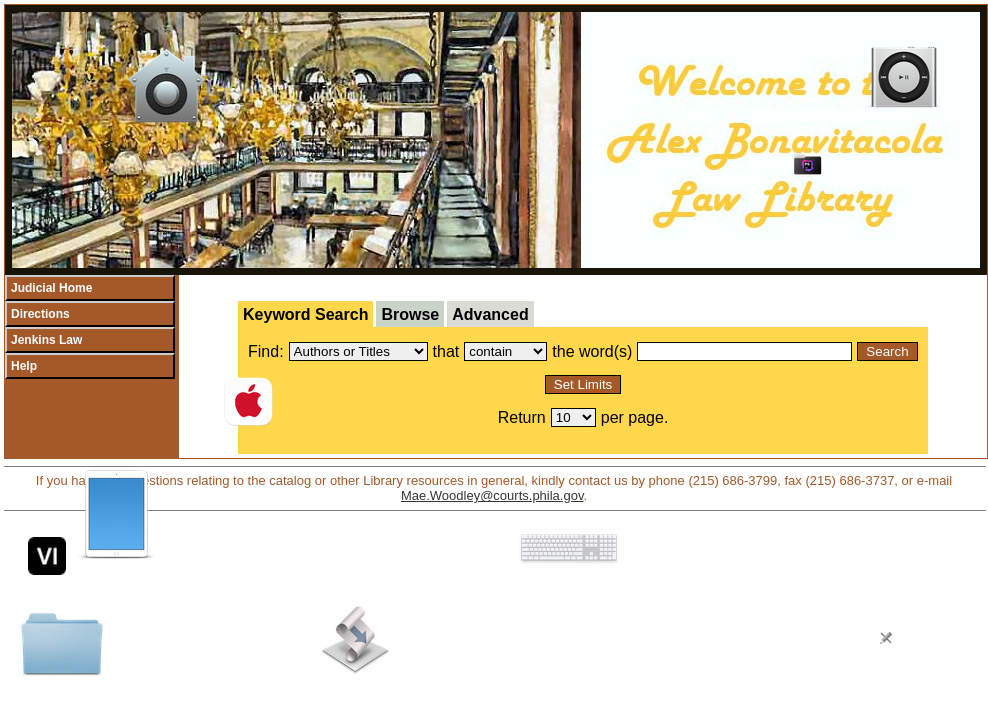 This screenshot has width=988, height=720. I want to click on organize media files in a catalog folder, so click(62, 644).